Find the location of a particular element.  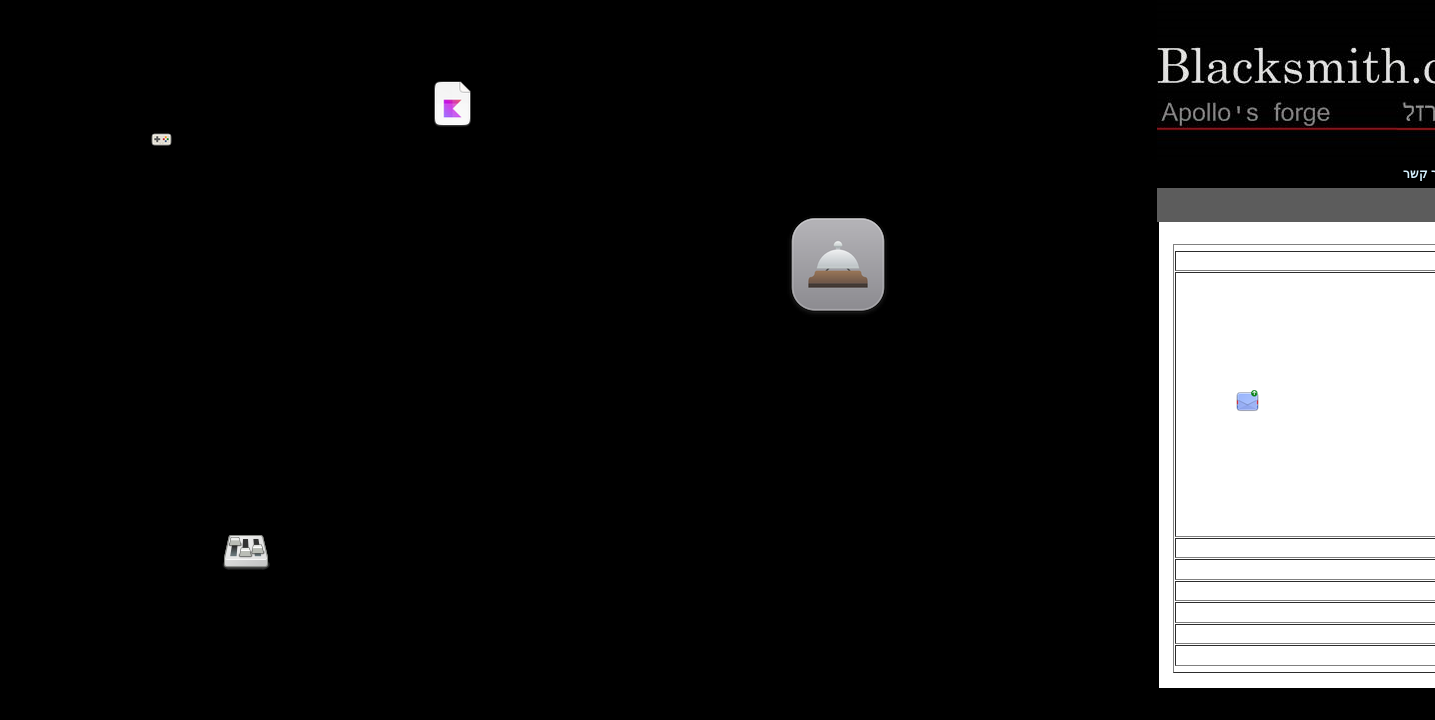

access system services preferences is located at coordinates (838, 266).